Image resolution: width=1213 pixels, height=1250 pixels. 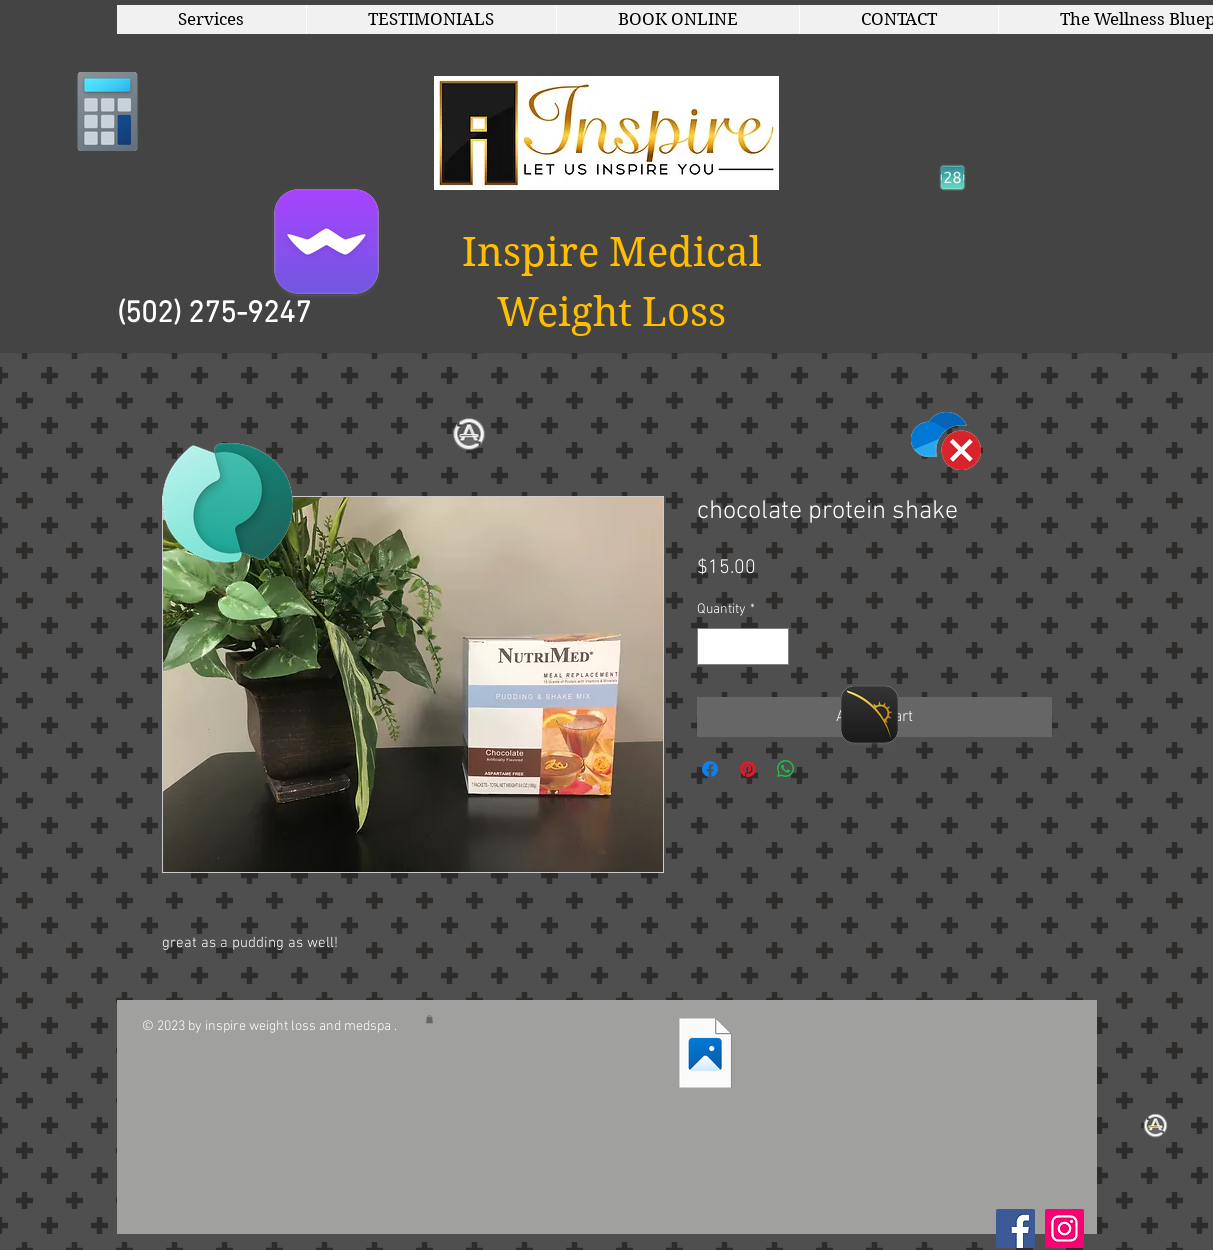 I want to click on launch the starbound game, so click(x=869, y=714).